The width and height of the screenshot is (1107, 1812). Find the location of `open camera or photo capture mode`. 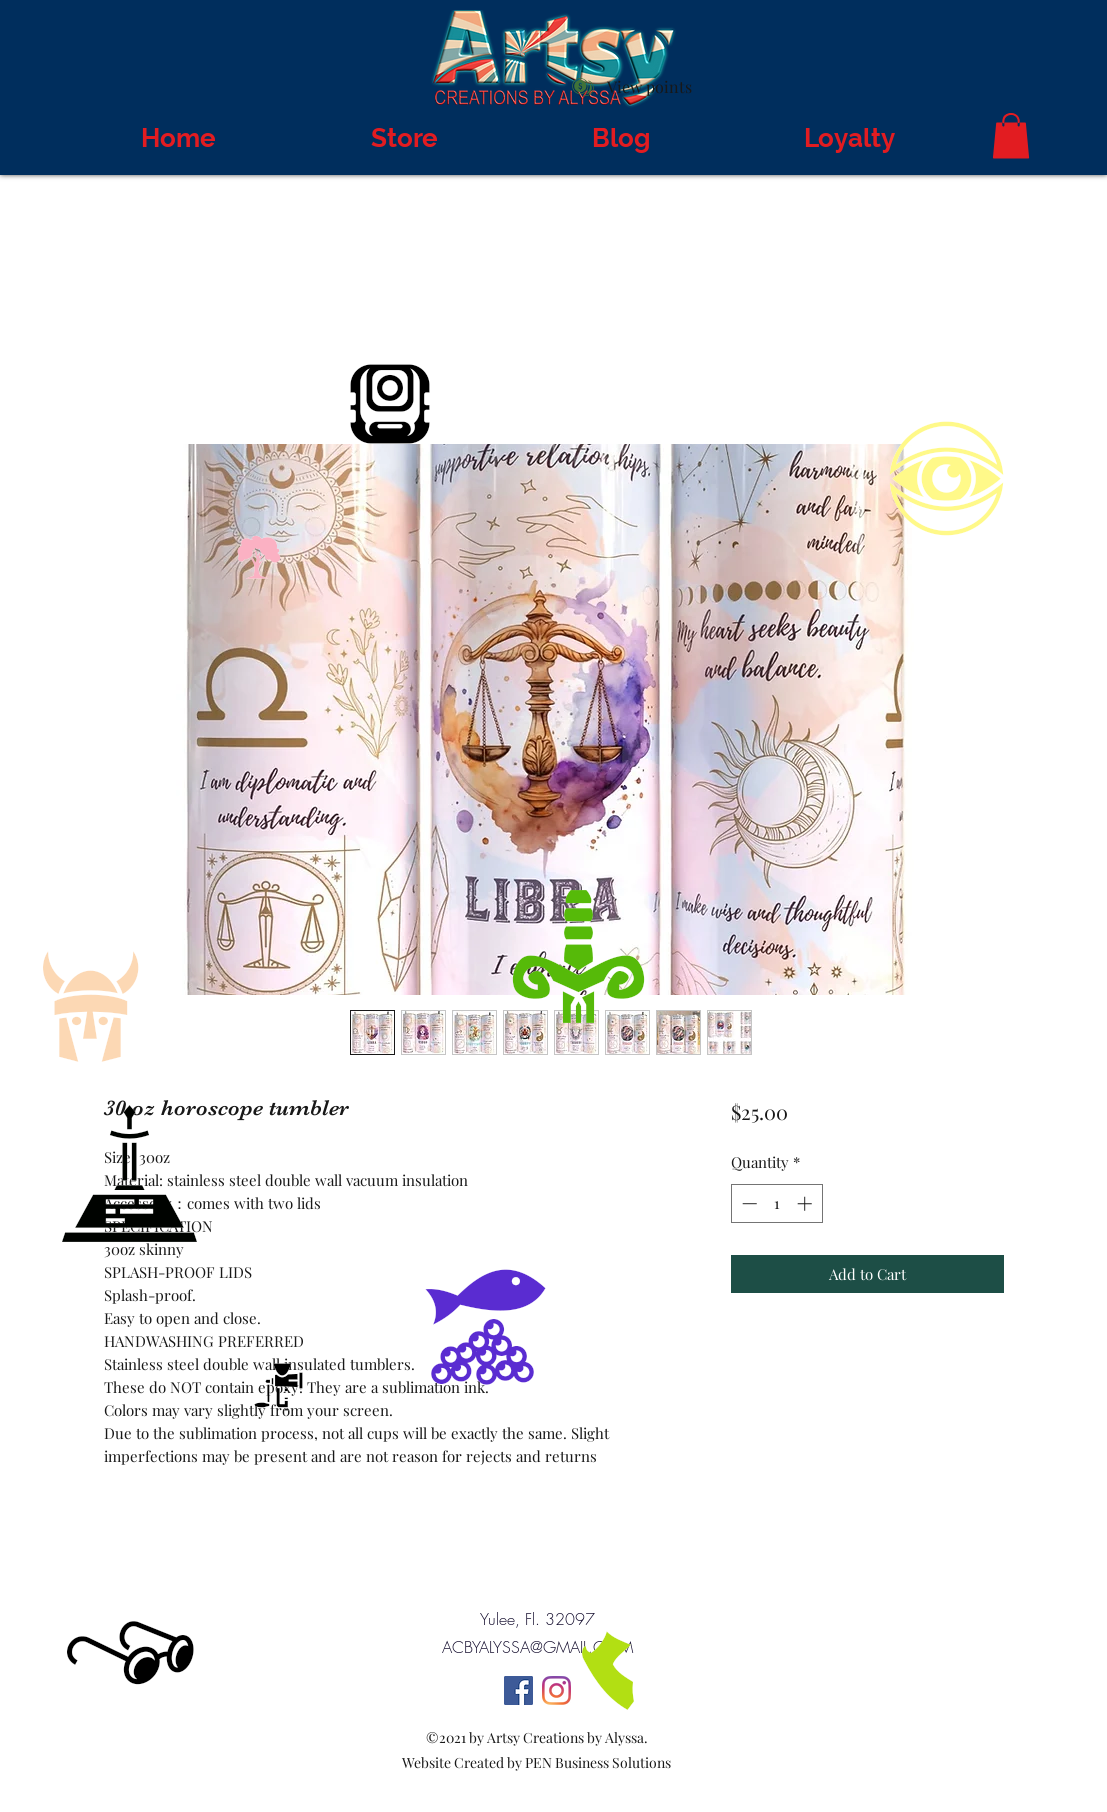

open camera or photo capture mode is located at coordinates (390, 404).